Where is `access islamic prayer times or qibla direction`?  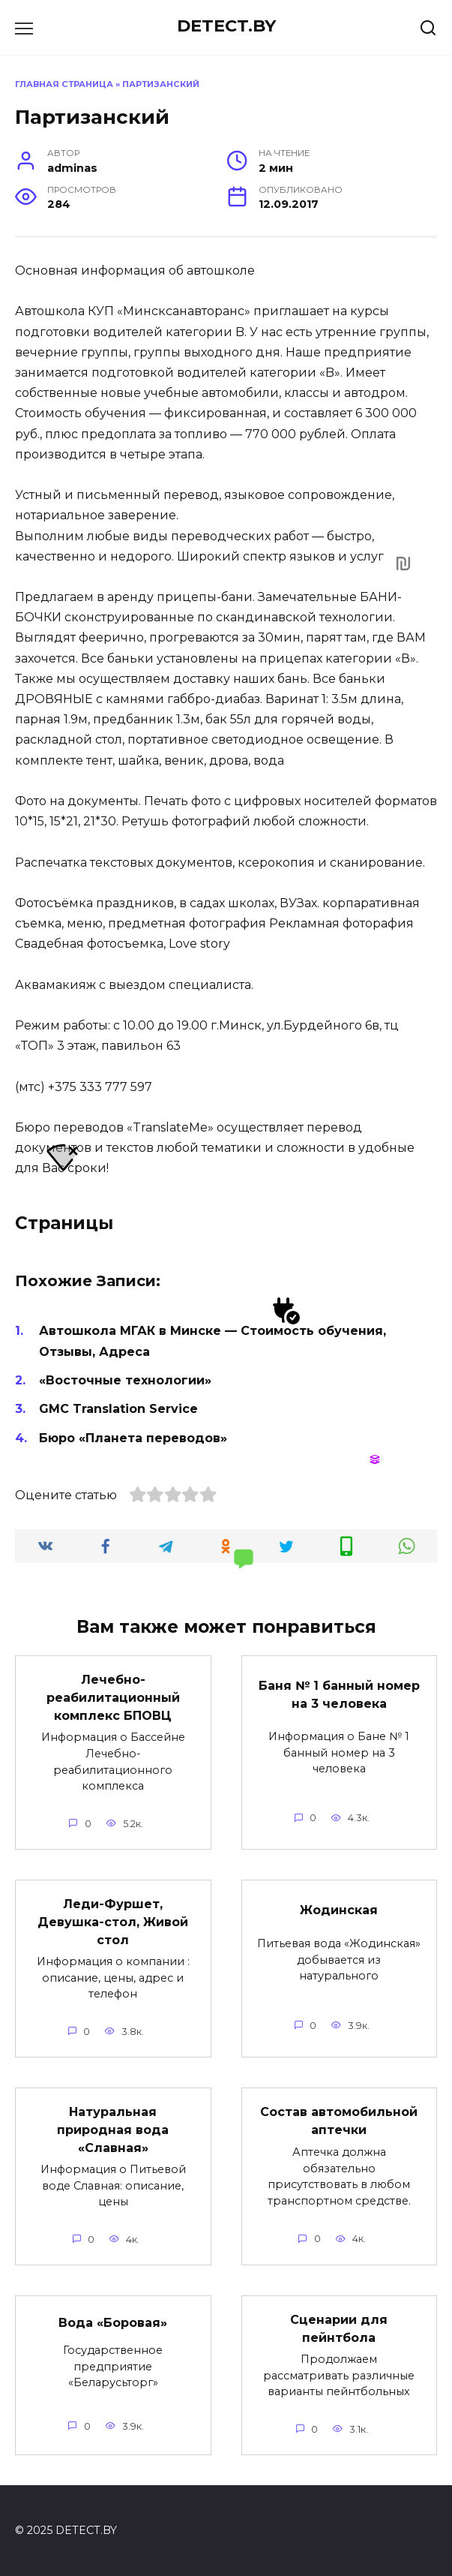
access islamic prayer times or qibla direction is located at coordinates (375, 1459).